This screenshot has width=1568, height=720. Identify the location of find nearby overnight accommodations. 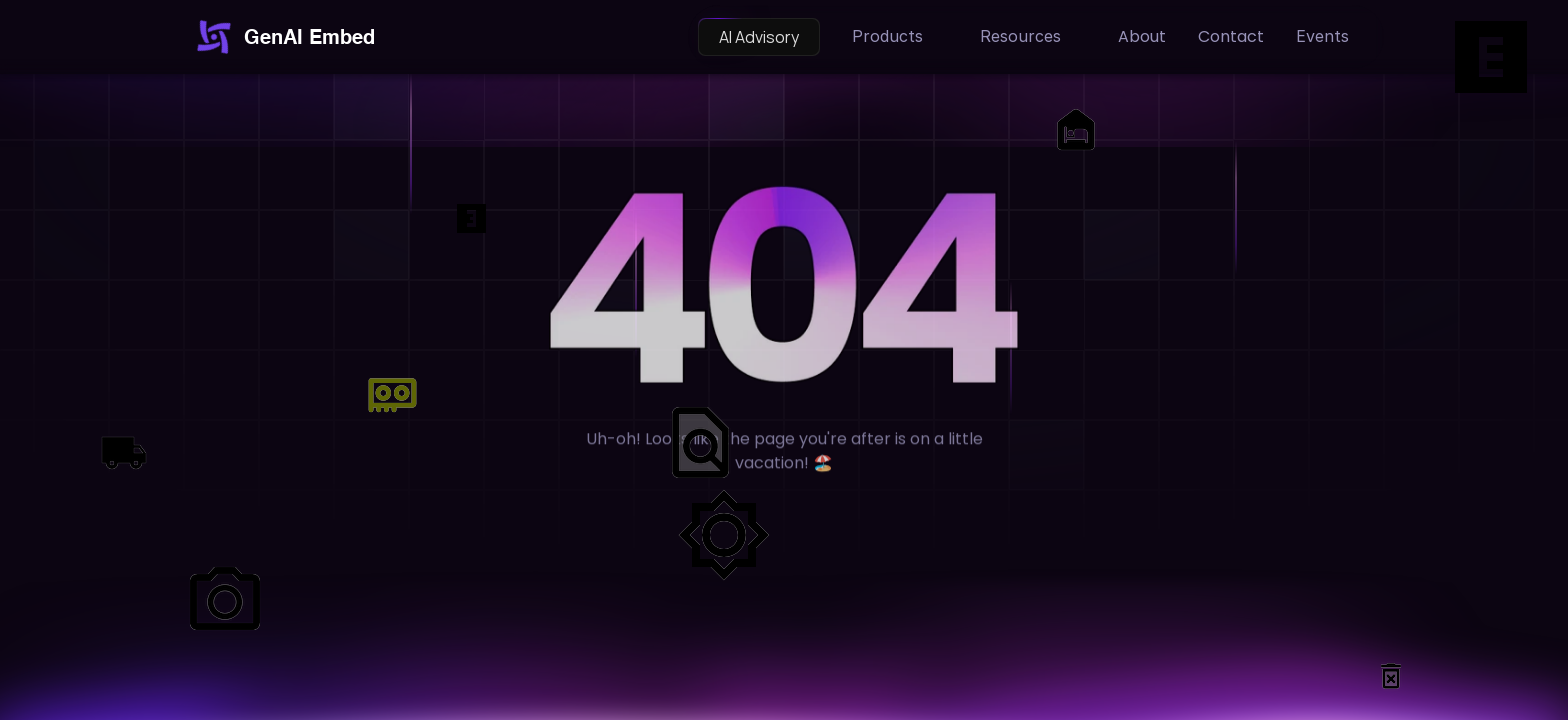
(1076, 129).